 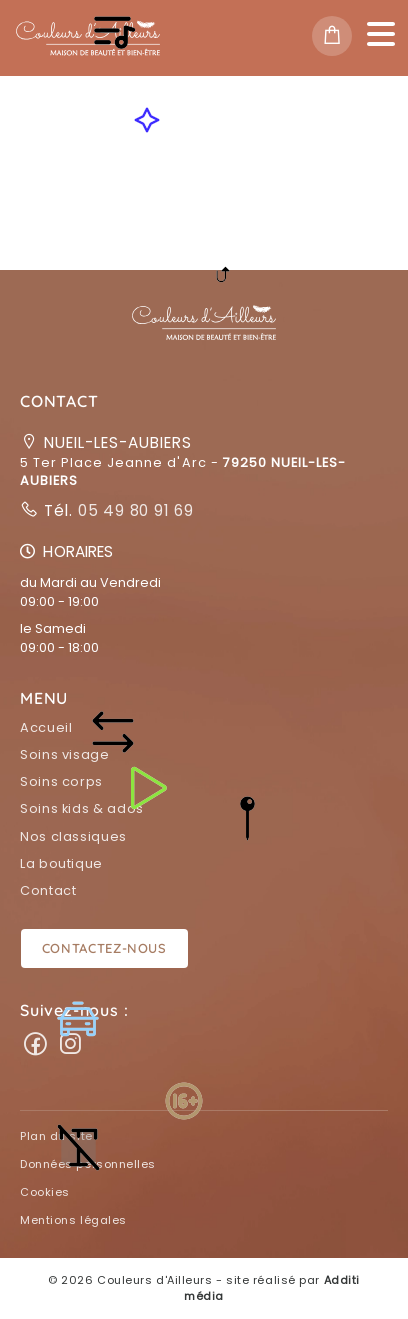 What do you see at coordinates (144, 788) in the screenshot?
I see `play media or video content` at bounding box center [144, 788].